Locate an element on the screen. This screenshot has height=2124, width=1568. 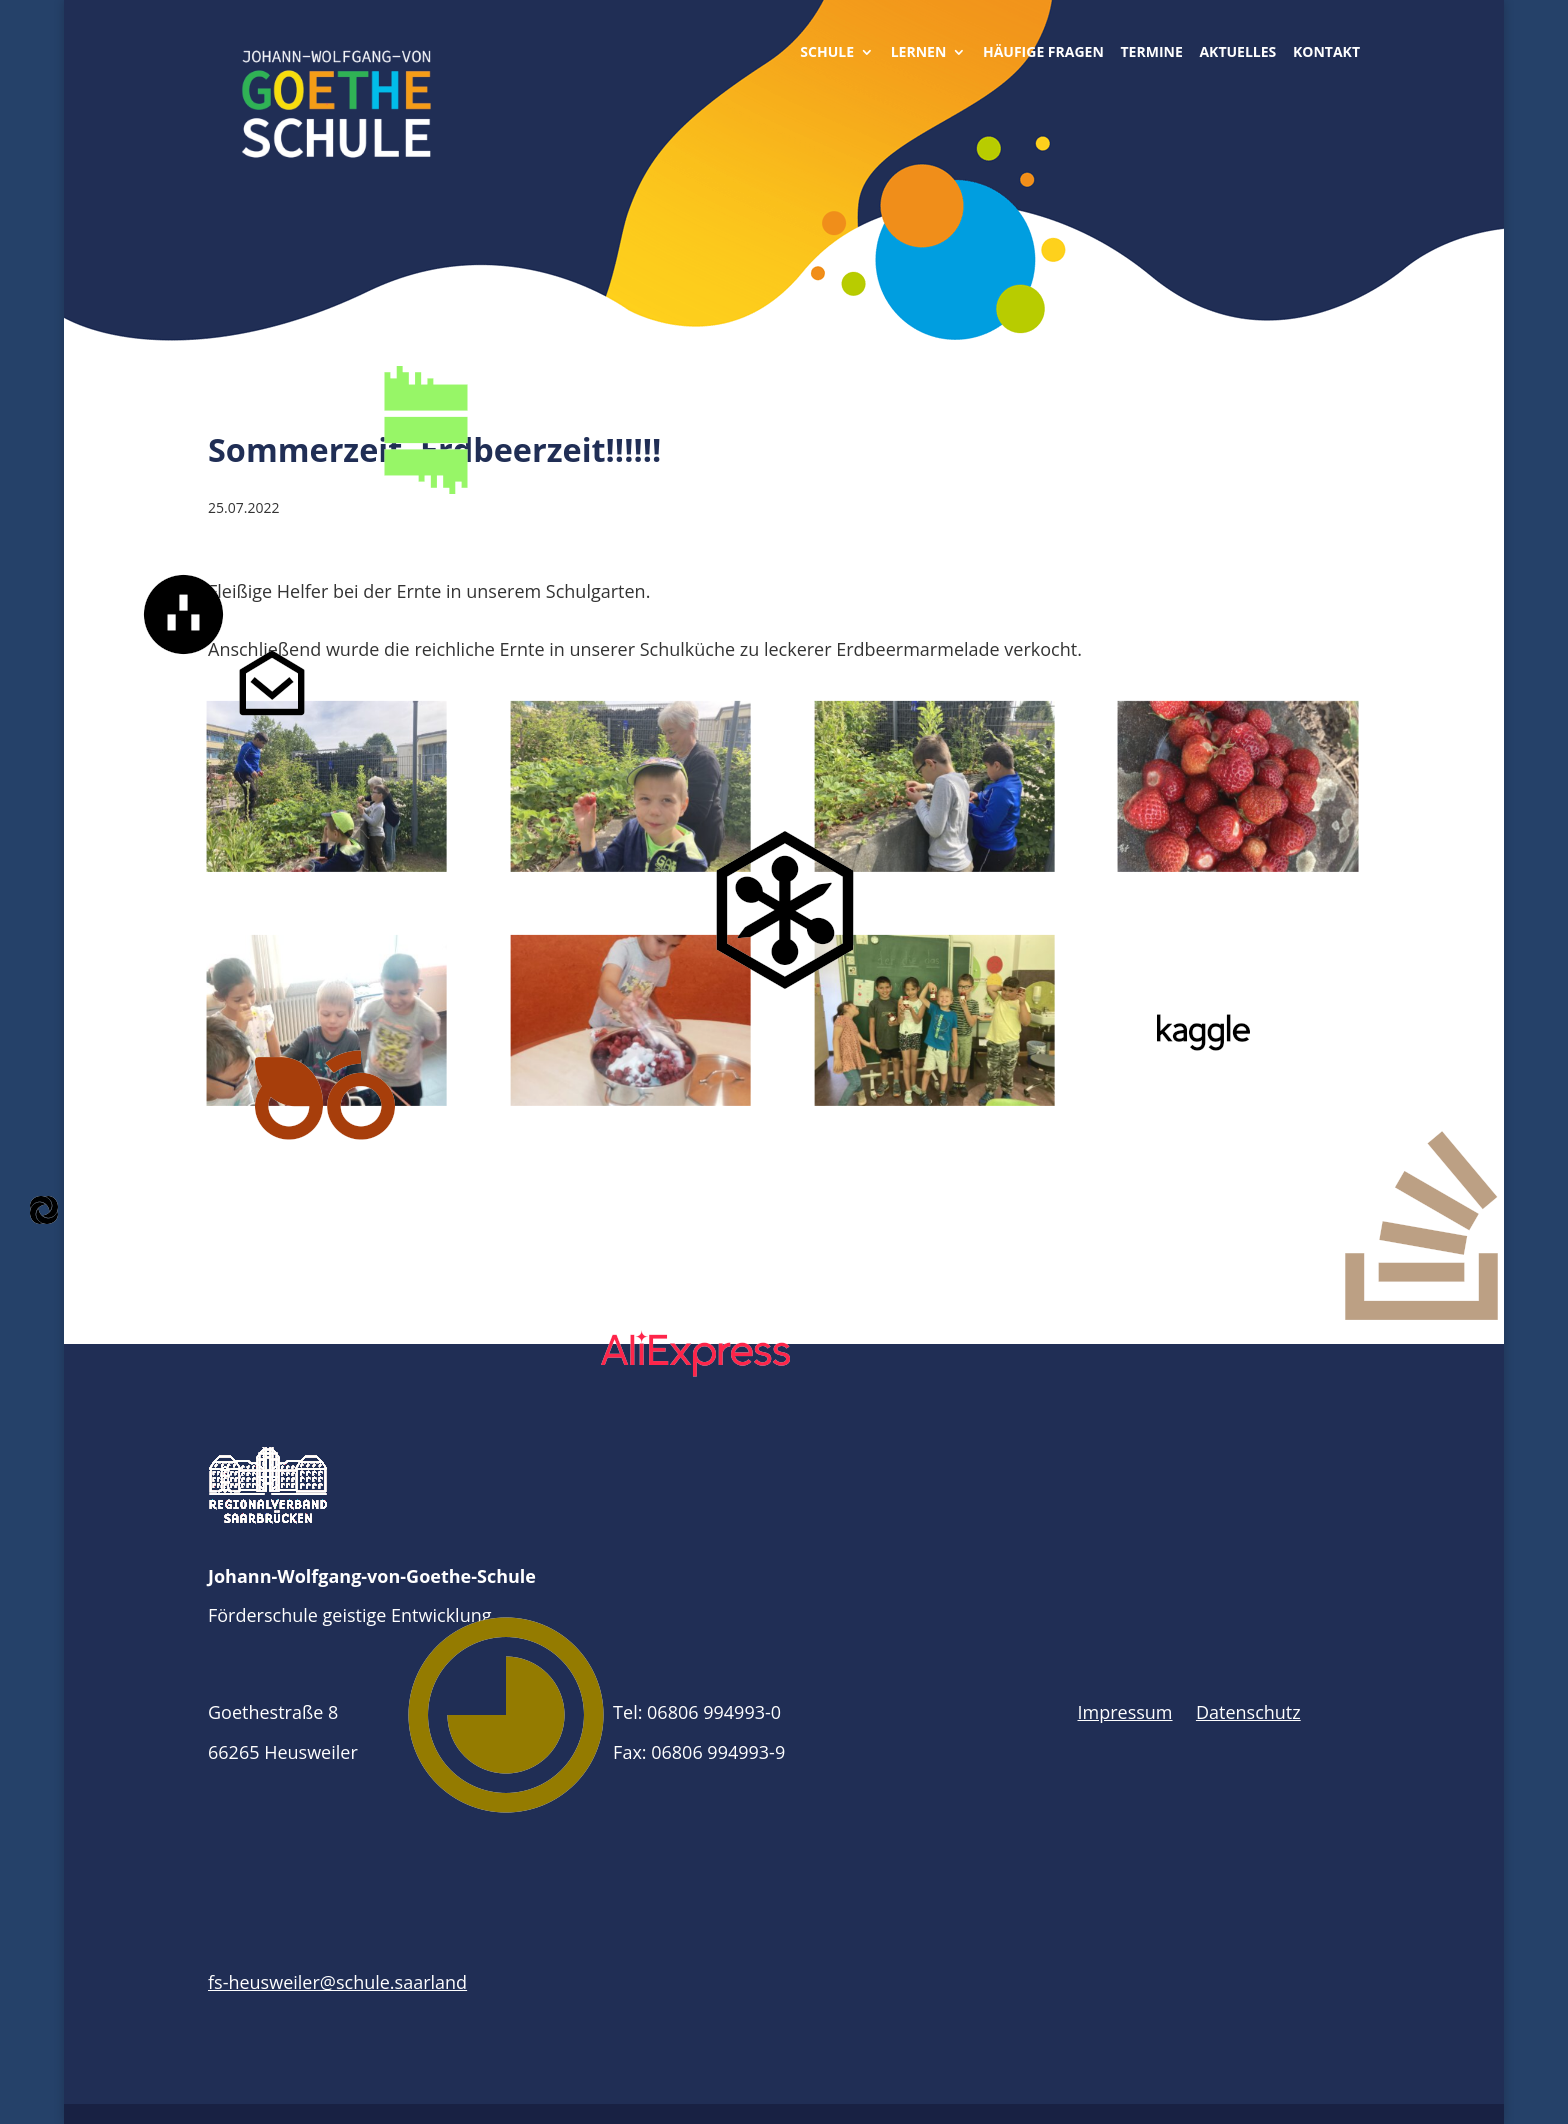
open the AliExpress shopping app is located at coordinates (695, 1353).